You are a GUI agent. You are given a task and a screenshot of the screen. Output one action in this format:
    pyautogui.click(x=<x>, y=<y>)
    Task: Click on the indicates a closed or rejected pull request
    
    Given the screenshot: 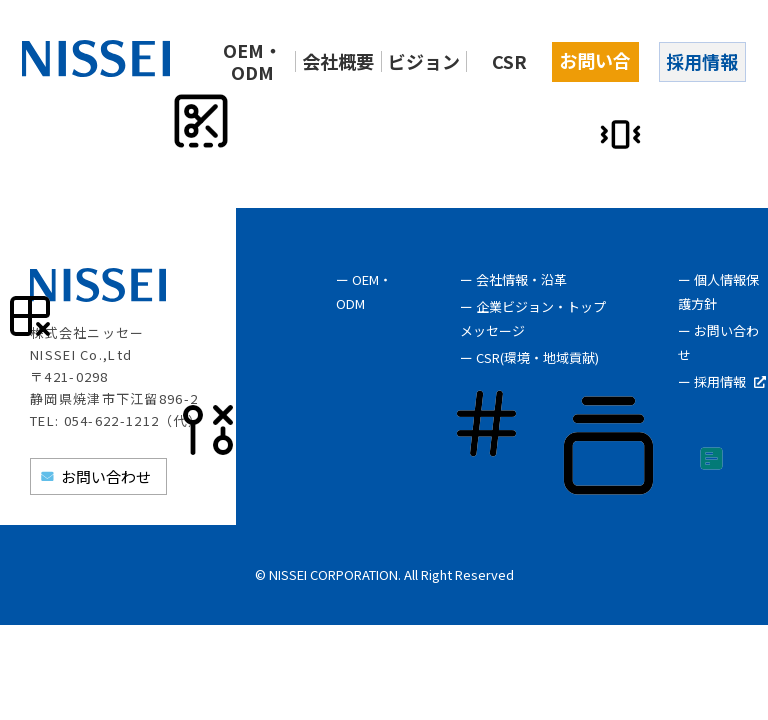 What is the action you would take?
    pyautogui.click(x=208, y=430)
    